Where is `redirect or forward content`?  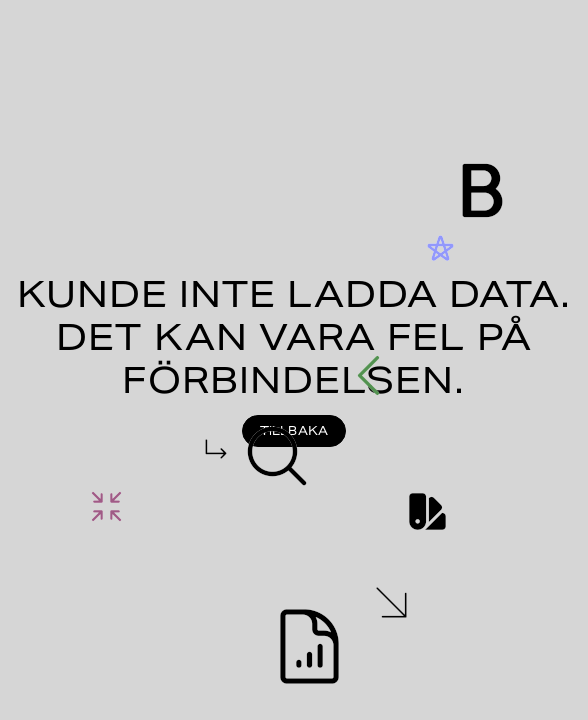
redirect or forward content is located at coordinates (216, 449).